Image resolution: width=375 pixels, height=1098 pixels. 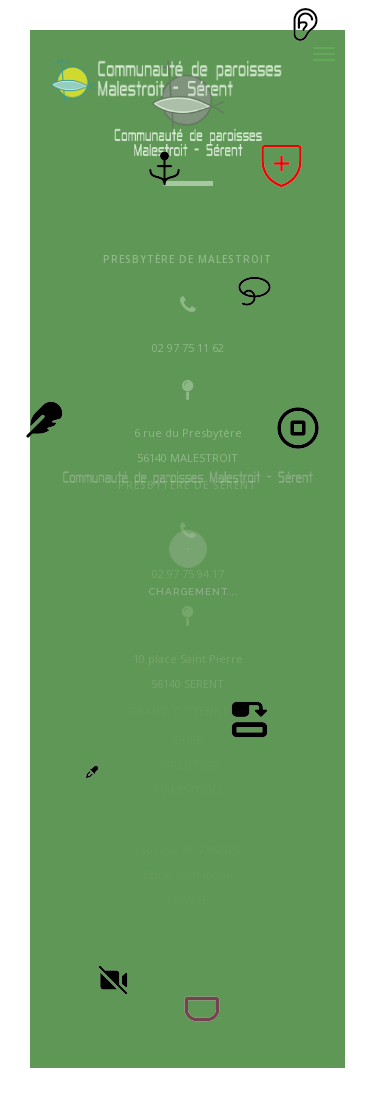 What do you see at coordinates (254, 289) in the screenshot?
I see `select objects using freehand drawing` at bounding box center [254, 289].